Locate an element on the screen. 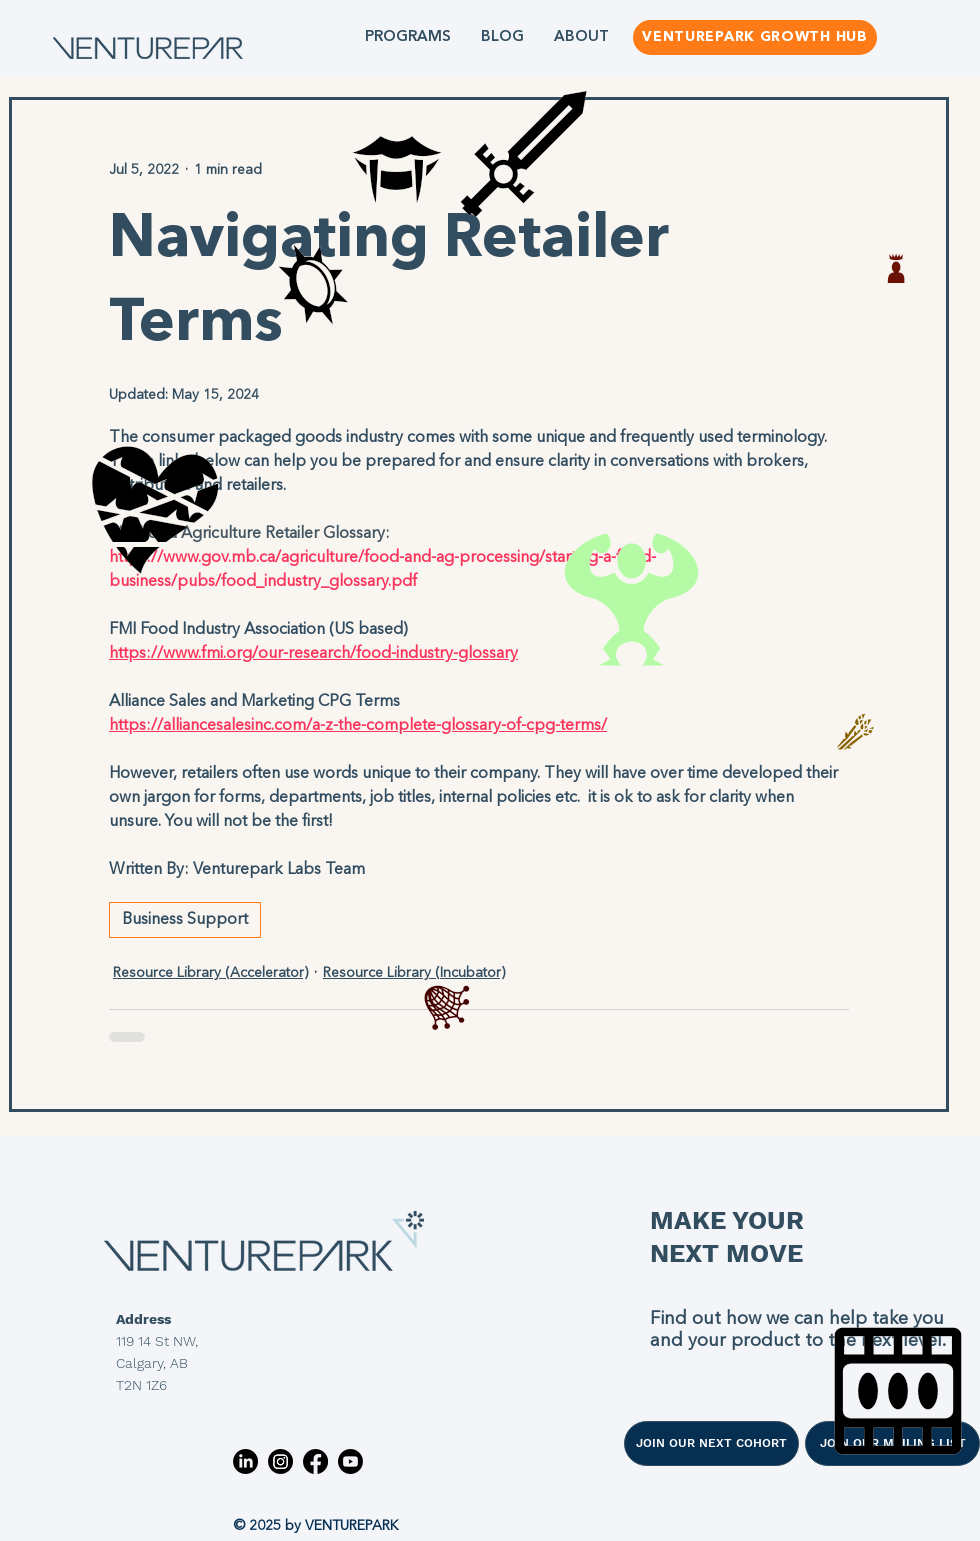  fishing net tool or equipment in a game is located at coordinates (447, 1008).